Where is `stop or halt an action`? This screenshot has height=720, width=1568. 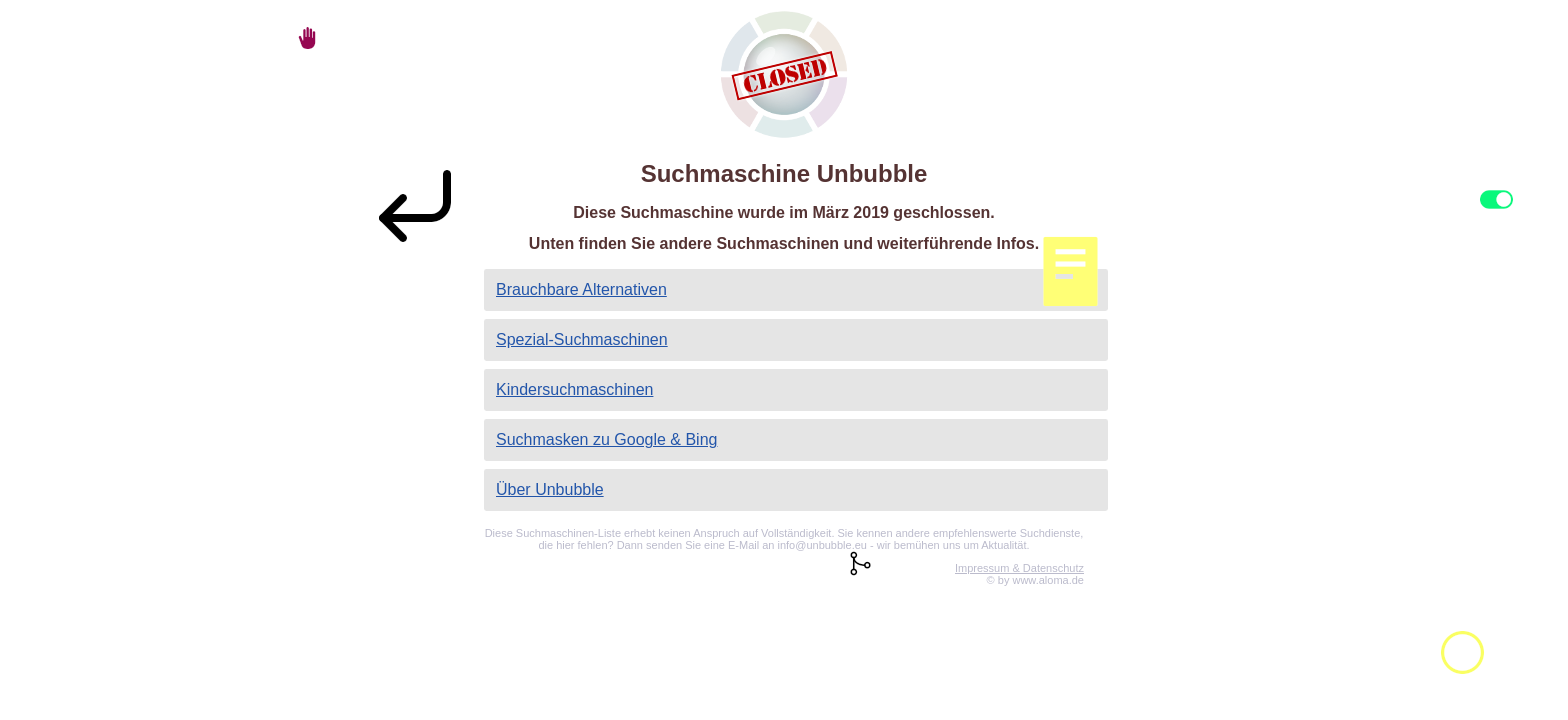 stop or halt an action is located at coordinates (307, 38).